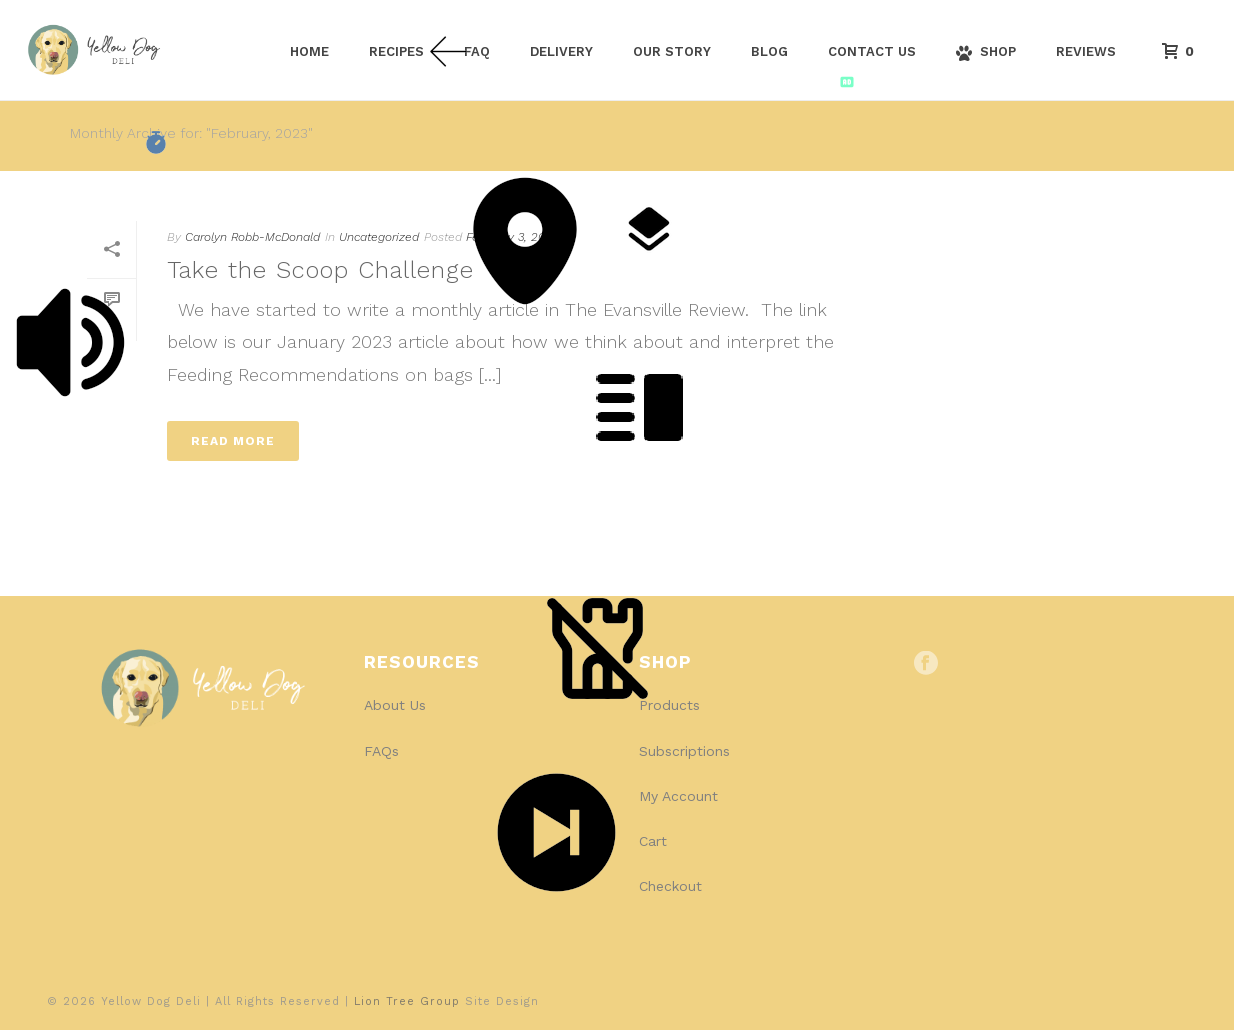 This screenshot has width=1234, height=1030. Describe the element at coordinates (70, 342) in the screenshot. I see `join a voice channel` at that location.